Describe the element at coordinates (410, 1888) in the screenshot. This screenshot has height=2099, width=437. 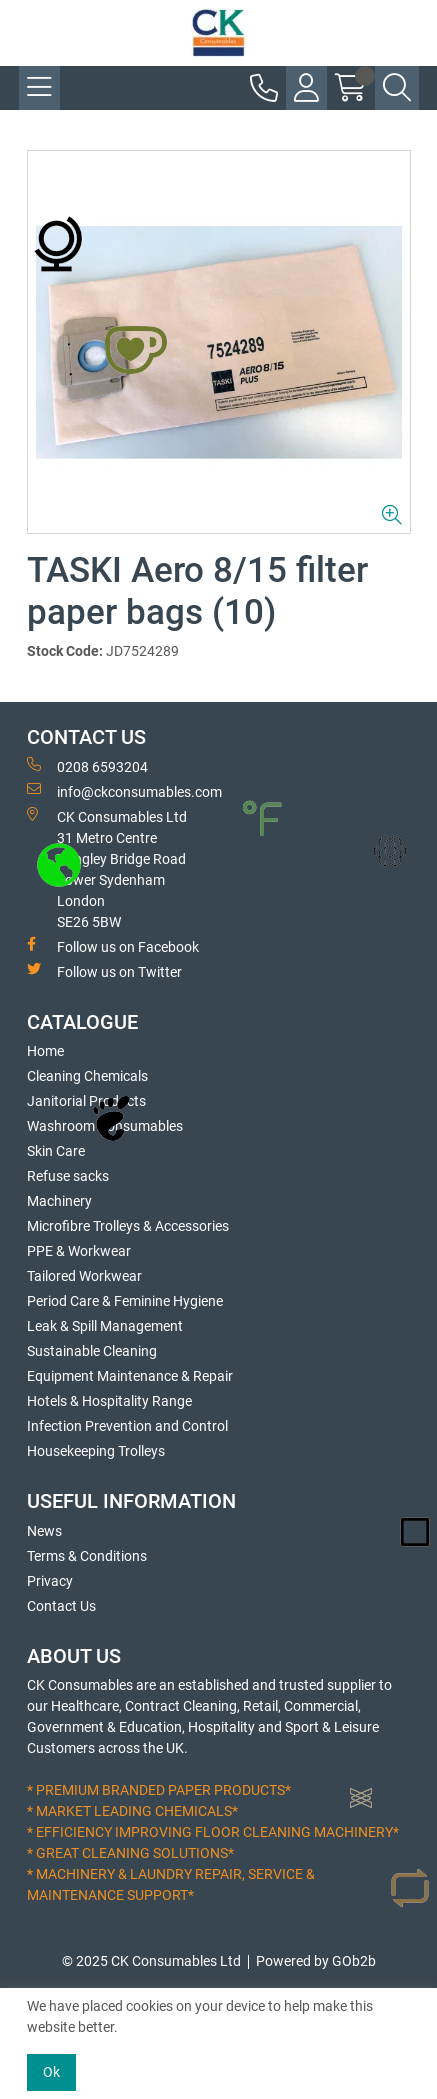
I see `enable repeat or loop playback` at that location.